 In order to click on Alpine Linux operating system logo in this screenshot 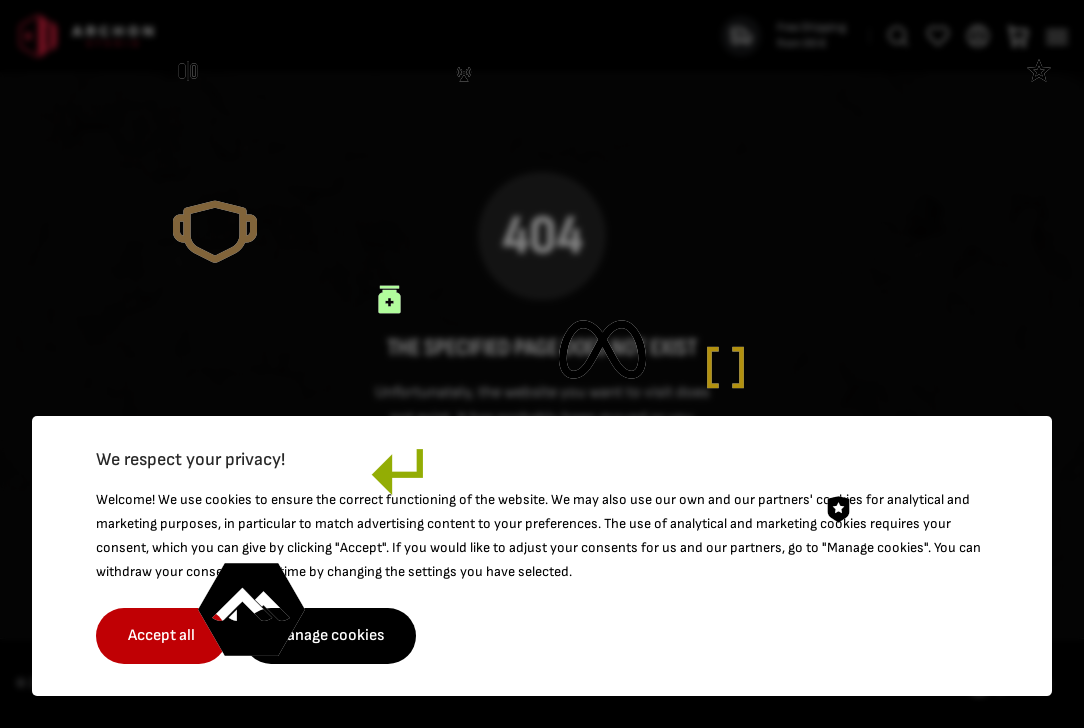, I will do `click(251, 609)`.